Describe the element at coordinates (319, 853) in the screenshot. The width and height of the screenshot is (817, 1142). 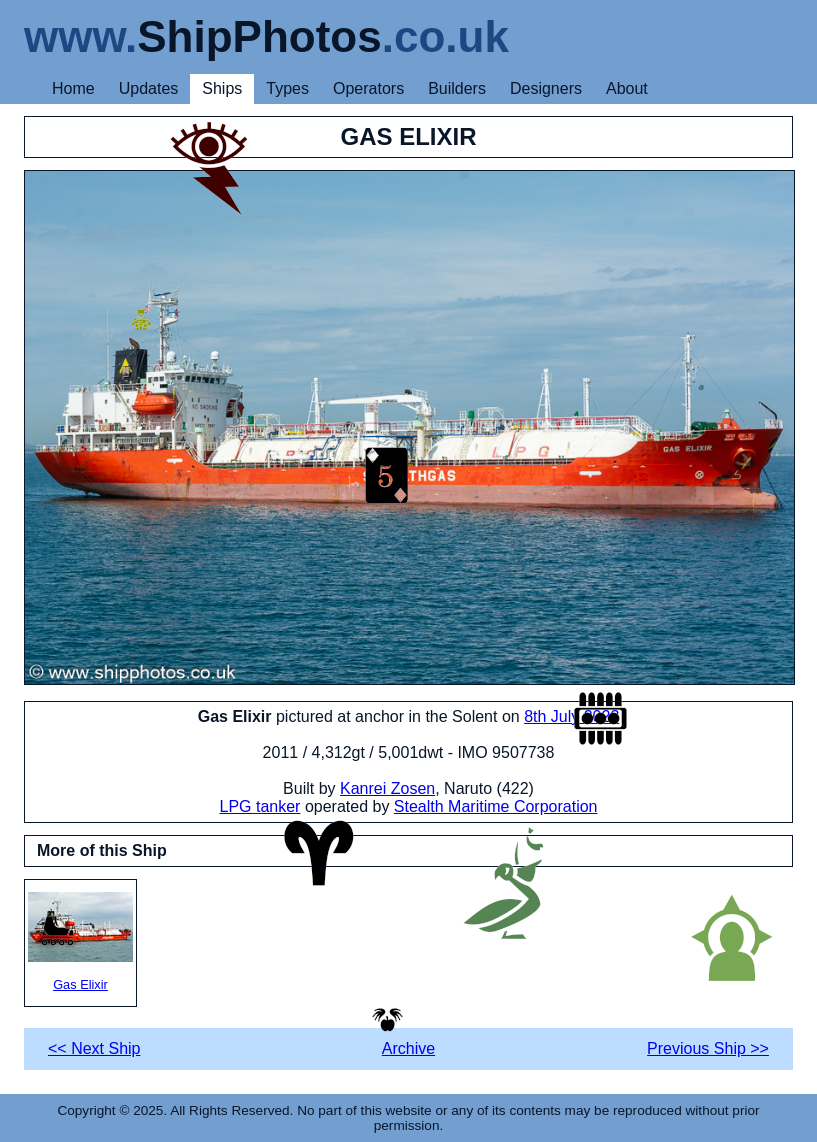
I see `indicates aries zodiac sign` at that location.